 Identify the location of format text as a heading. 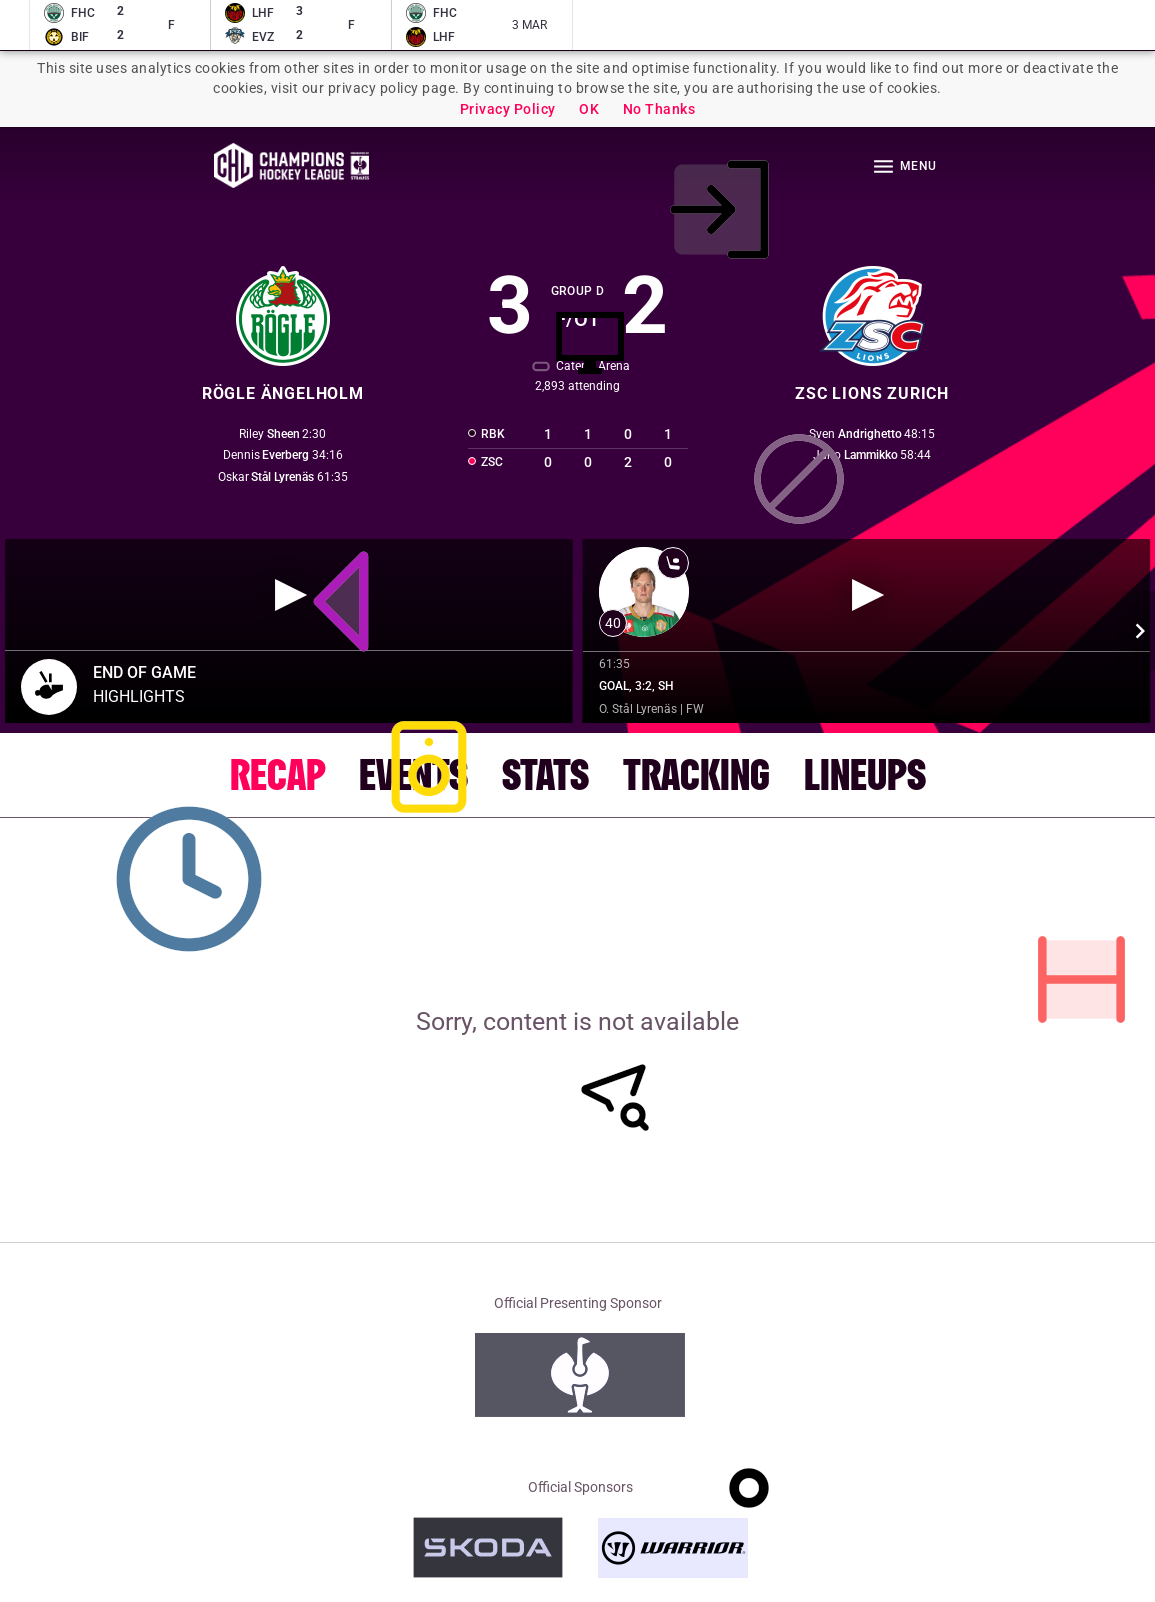
(1081, 979).